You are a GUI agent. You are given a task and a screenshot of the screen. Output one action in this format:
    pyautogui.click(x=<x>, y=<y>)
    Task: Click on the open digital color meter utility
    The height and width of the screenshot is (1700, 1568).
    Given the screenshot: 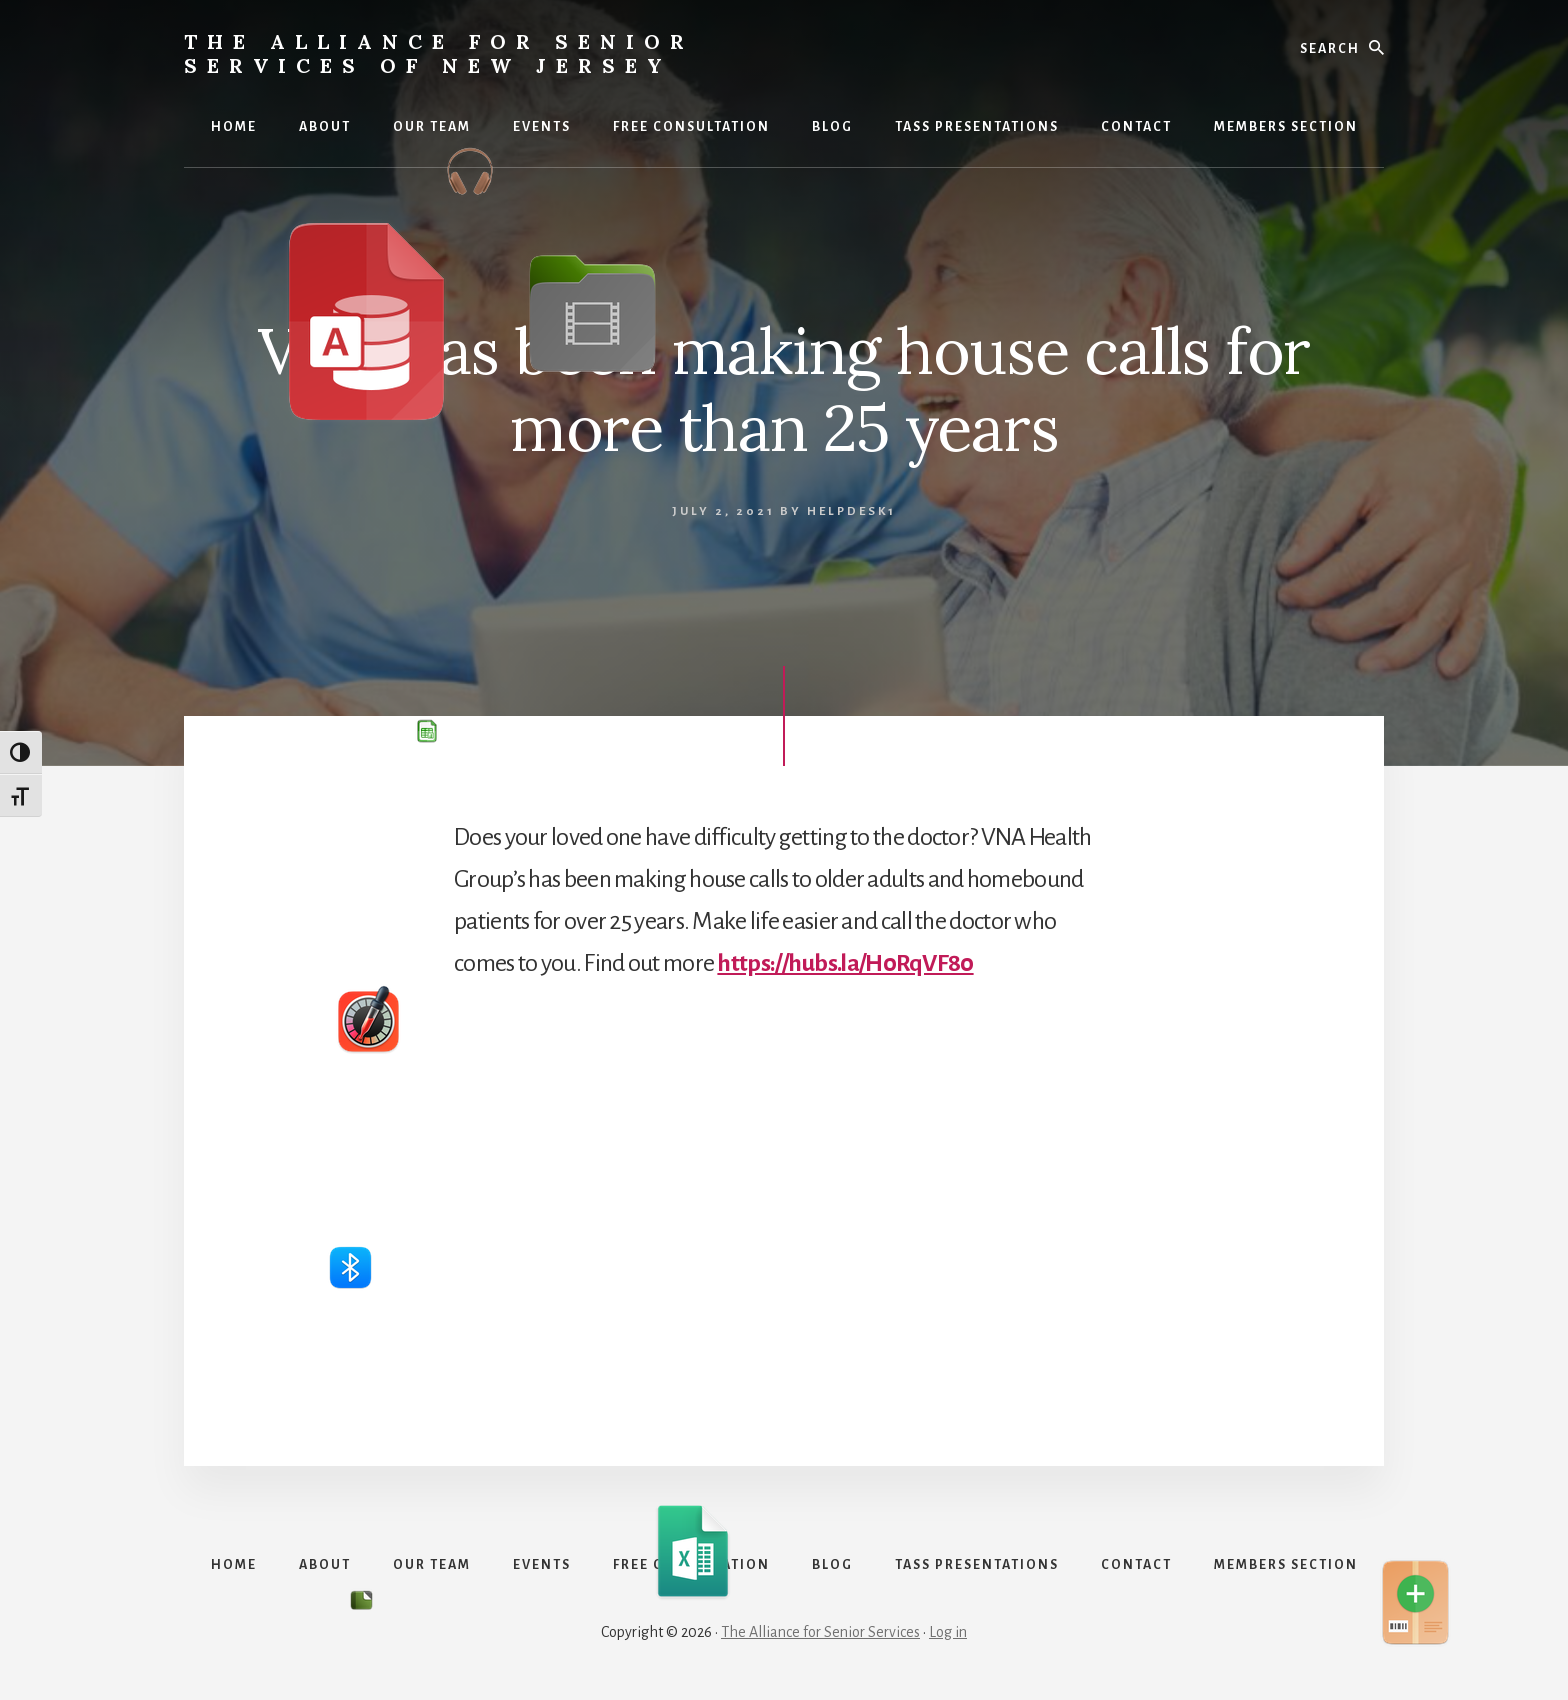 What is the action you would take?
    pyautogui.click(x=368, y=1021)
    